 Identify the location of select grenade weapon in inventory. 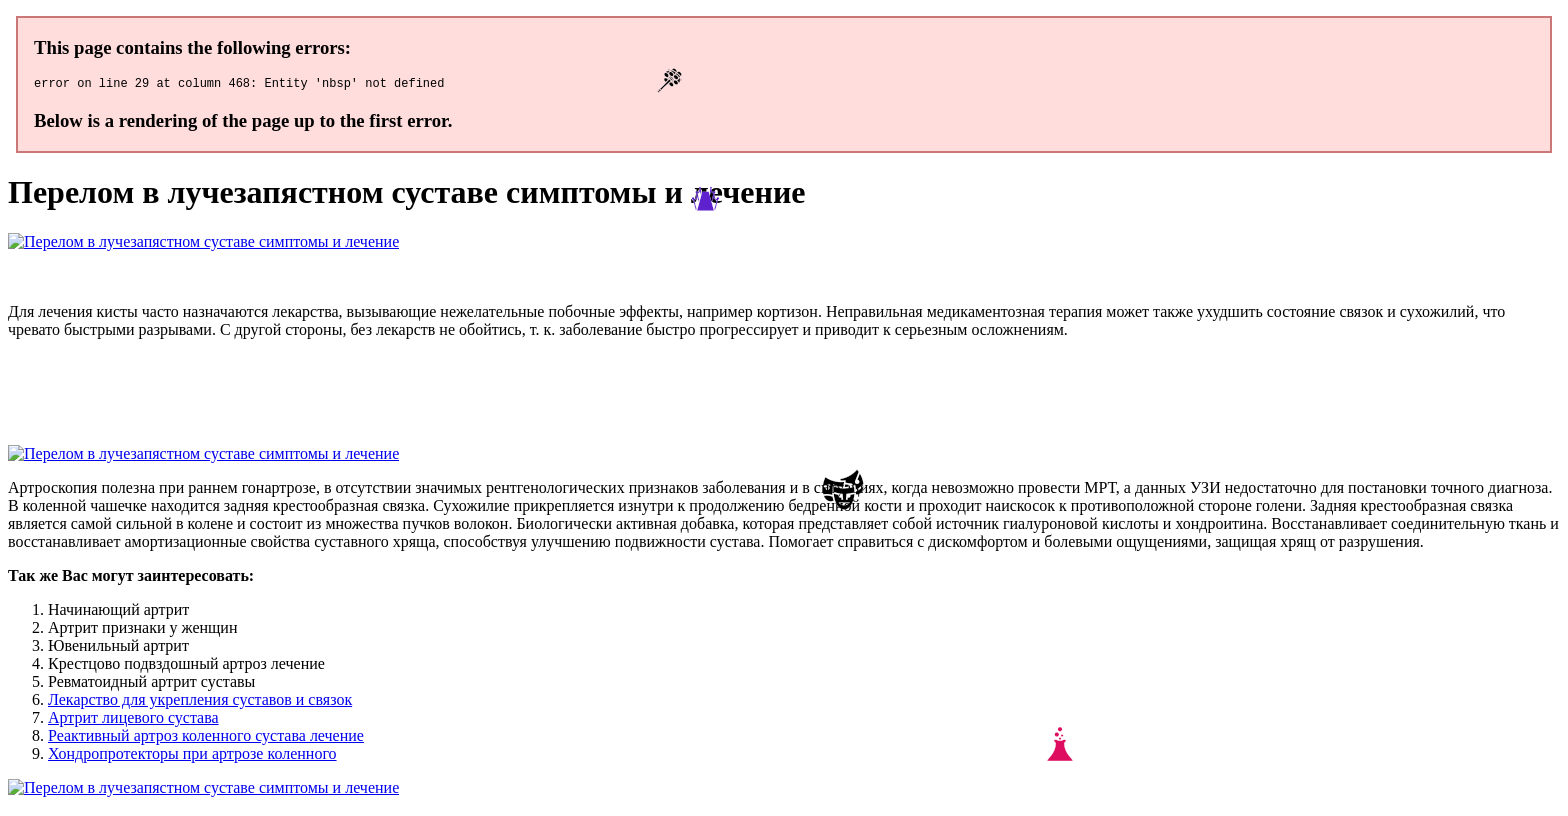
(669, 80).